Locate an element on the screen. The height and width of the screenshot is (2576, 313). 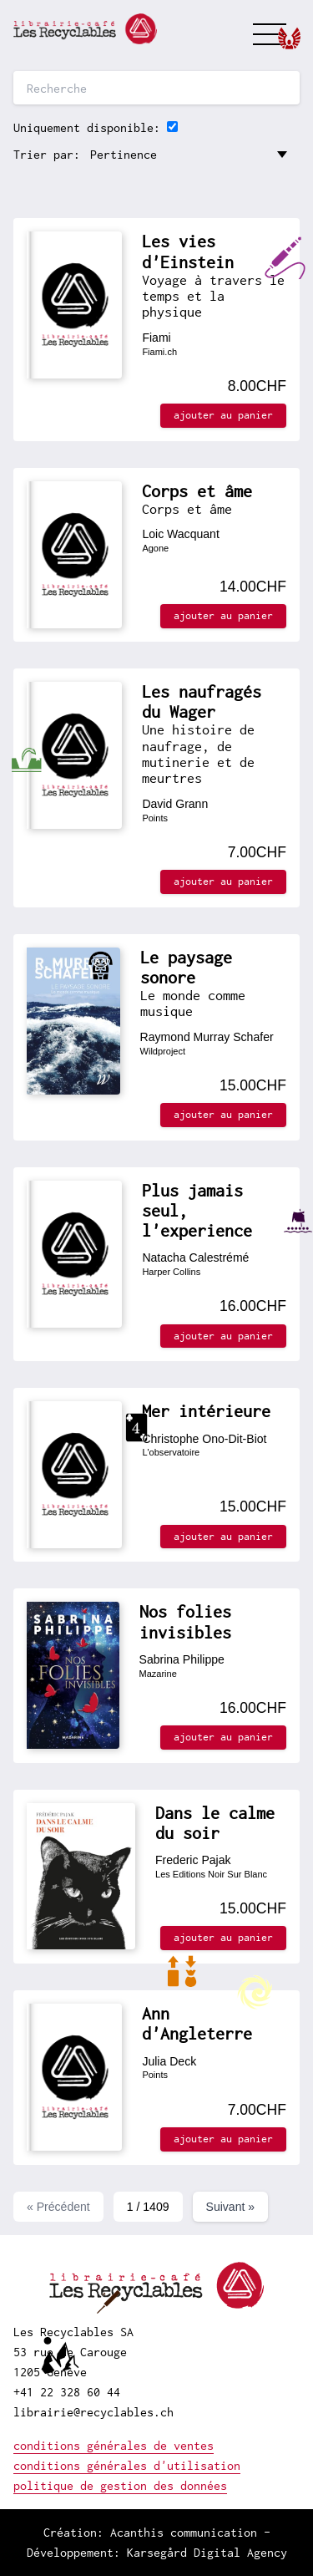
select angel or celestial character class is located at coordinates (289, 38).